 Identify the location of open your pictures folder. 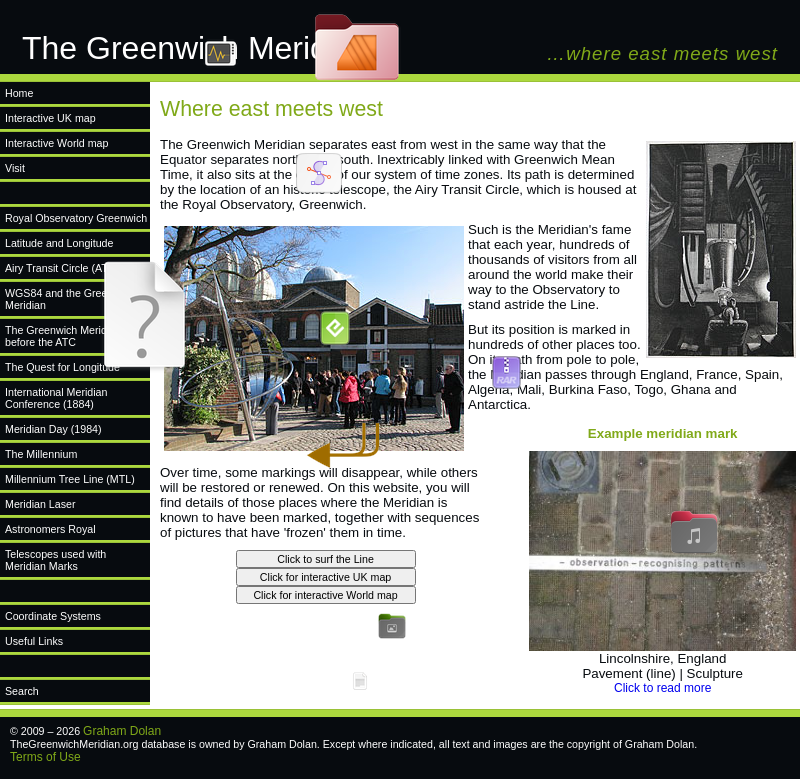
(392, 626).